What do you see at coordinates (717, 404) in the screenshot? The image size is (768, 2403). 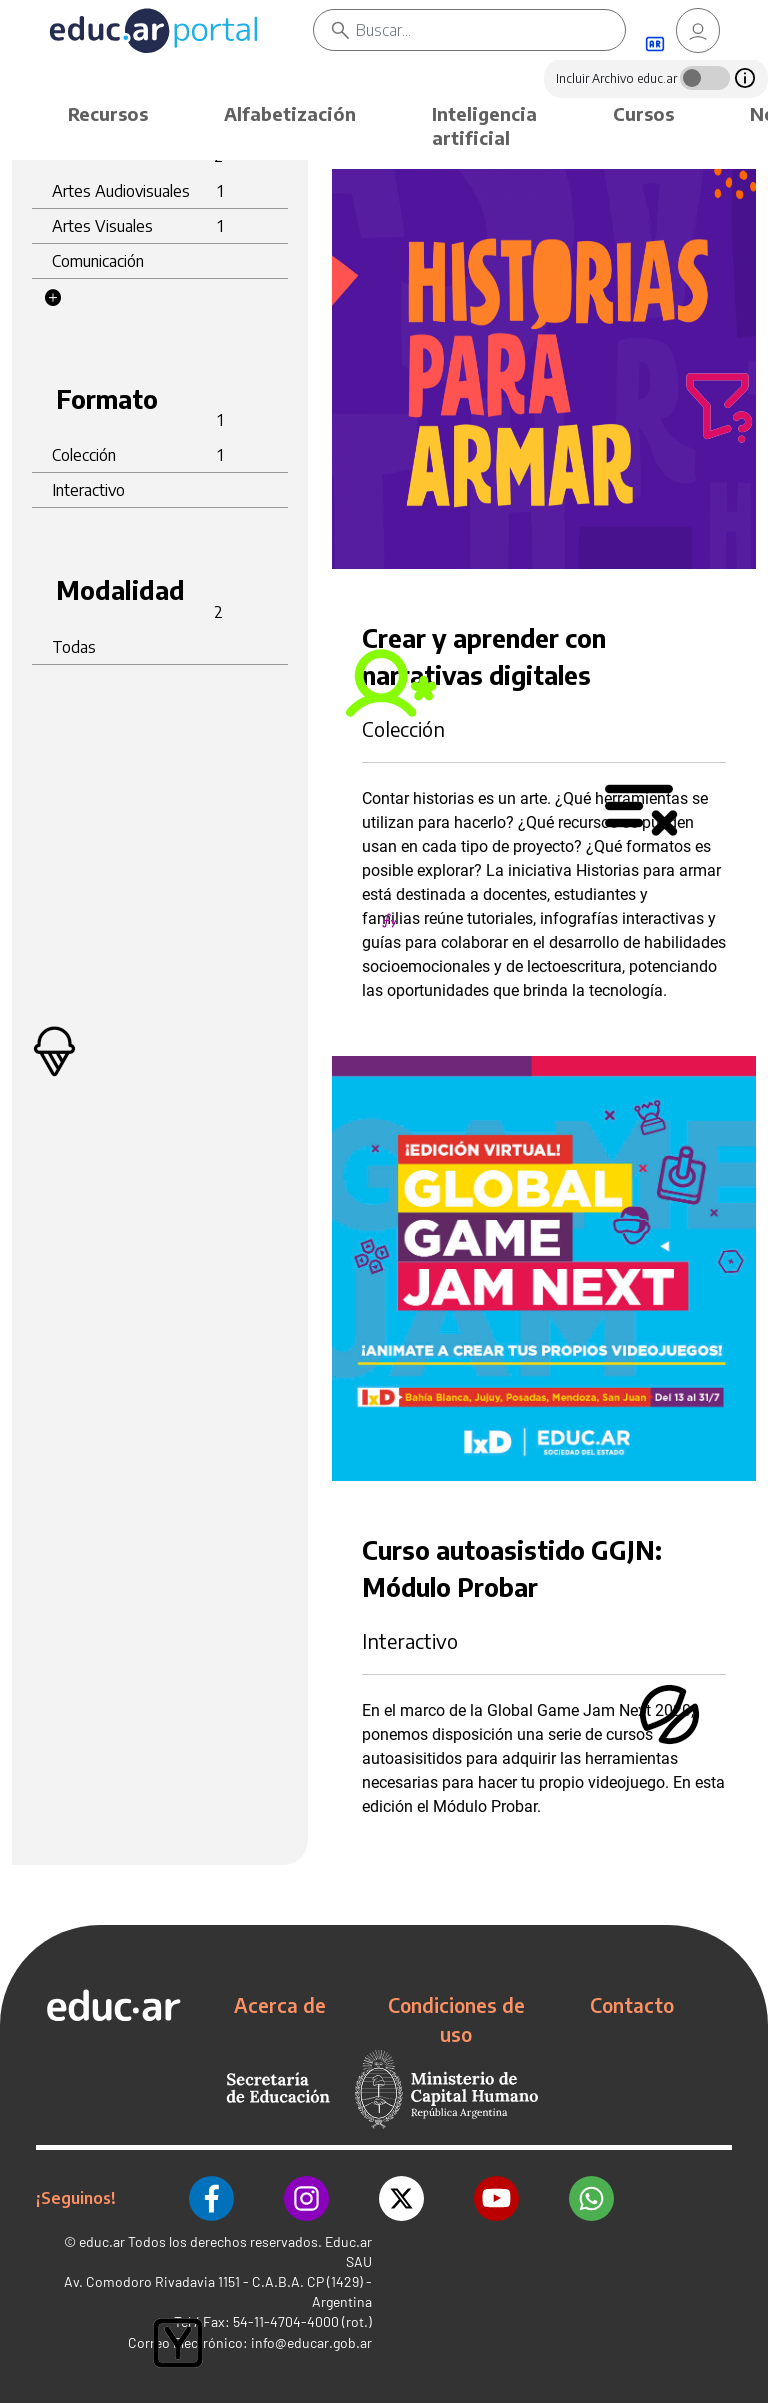 I see `get help with filter options` at bounding box center [717, 404].